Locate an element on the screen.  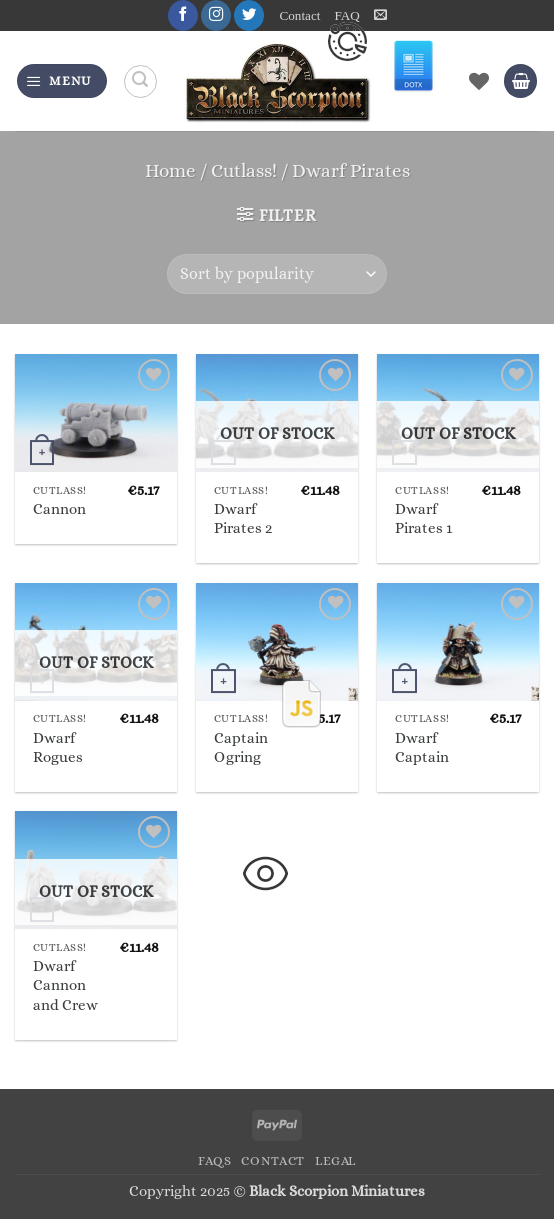
a javascript file in your file system is located at coordinates (301, 703).